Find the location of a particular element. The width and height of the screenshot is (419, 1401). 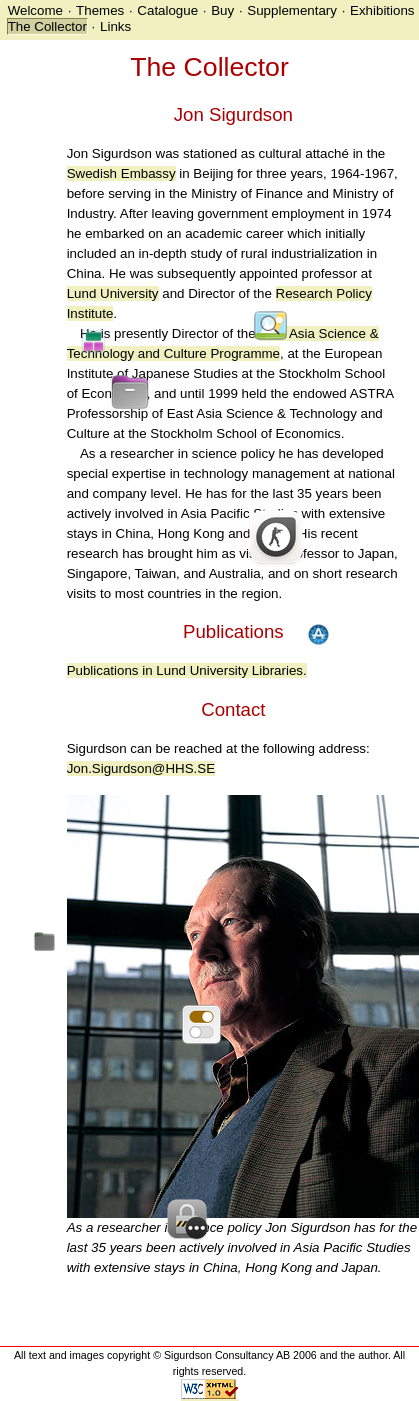

launch counter-strike: global offensive is located at coordinates (276, 537).